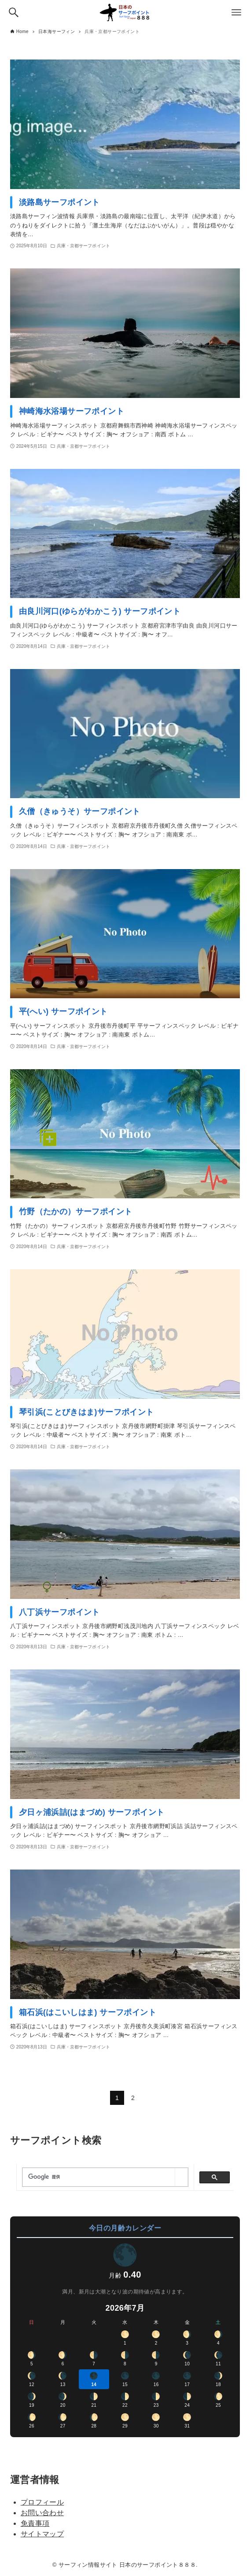 The image size is (250, 2576). I want to click on view activity or health metrics, so click(214, 1178).